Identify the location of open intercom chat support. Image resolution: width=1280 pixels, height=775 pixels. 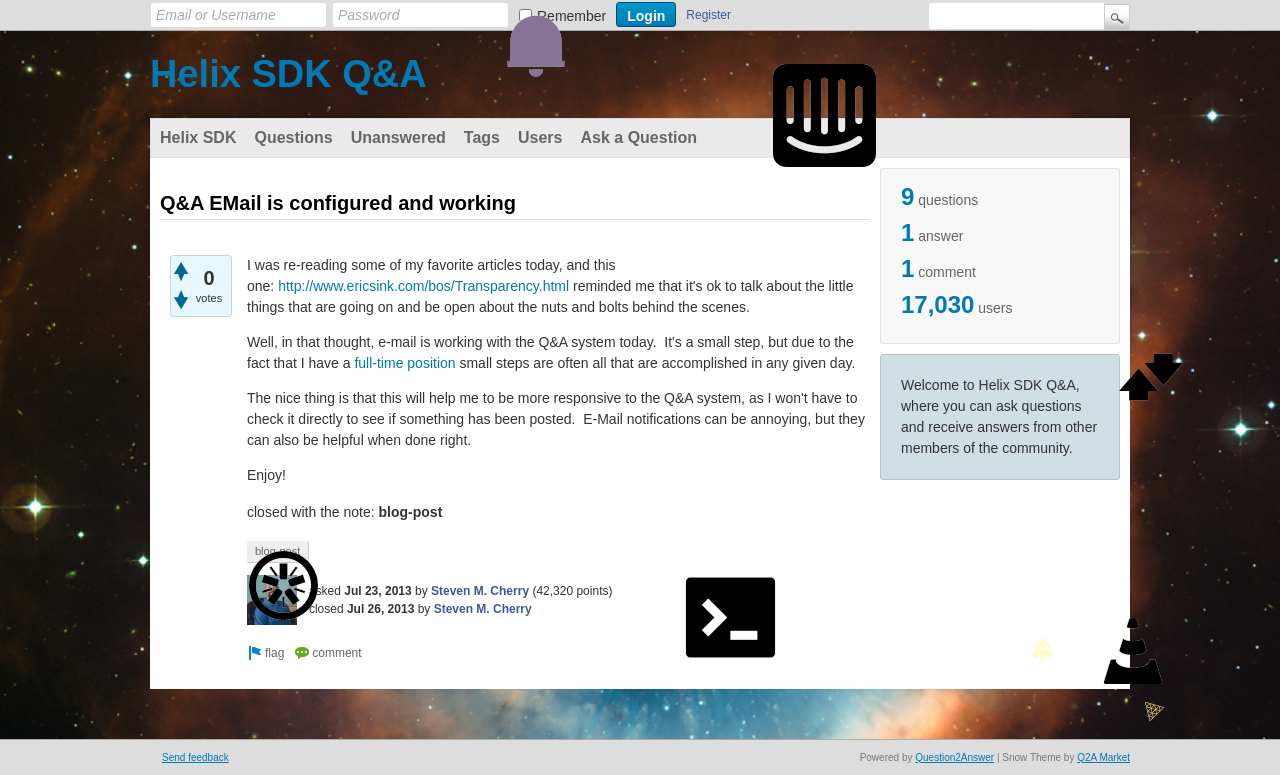
(824, 115).